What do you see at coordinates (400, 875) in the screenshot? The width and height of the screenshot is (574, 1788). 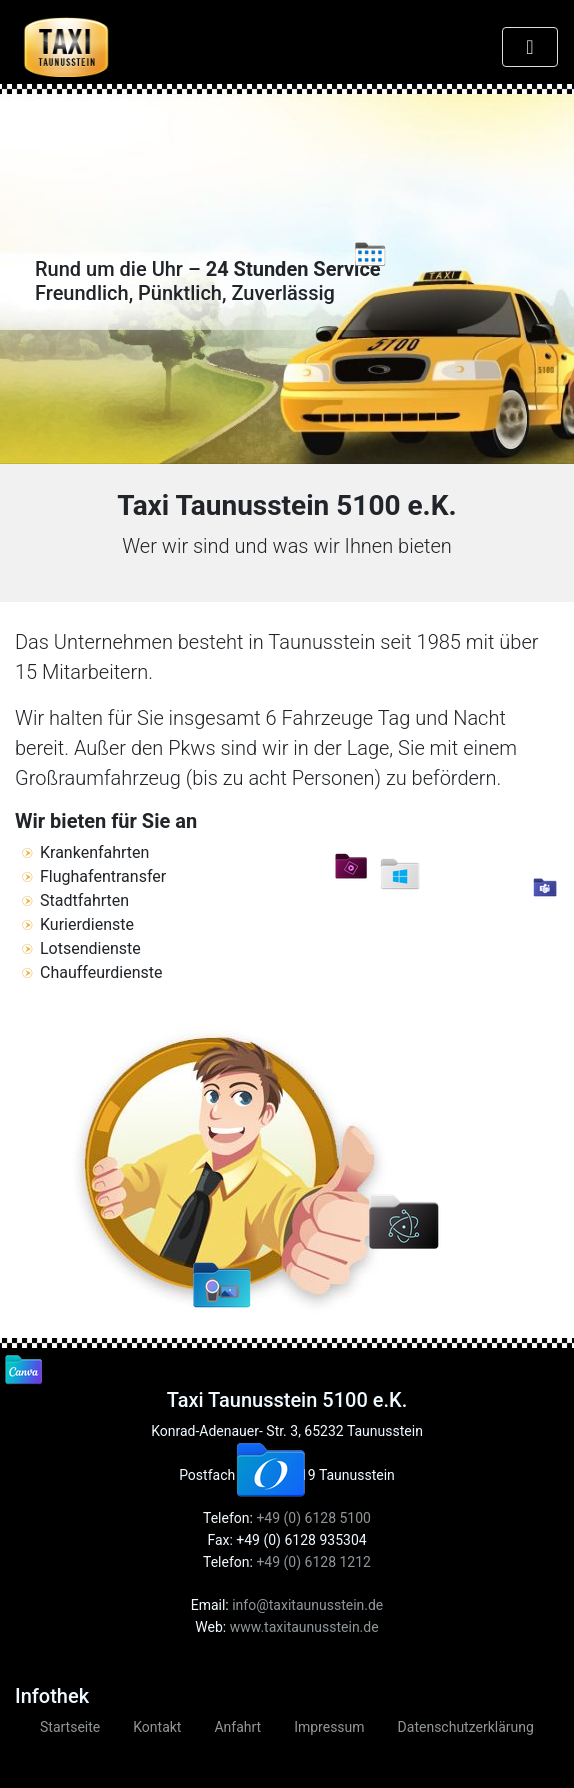 I see `open windows 8 system folder` at bounding box center [400, 875].